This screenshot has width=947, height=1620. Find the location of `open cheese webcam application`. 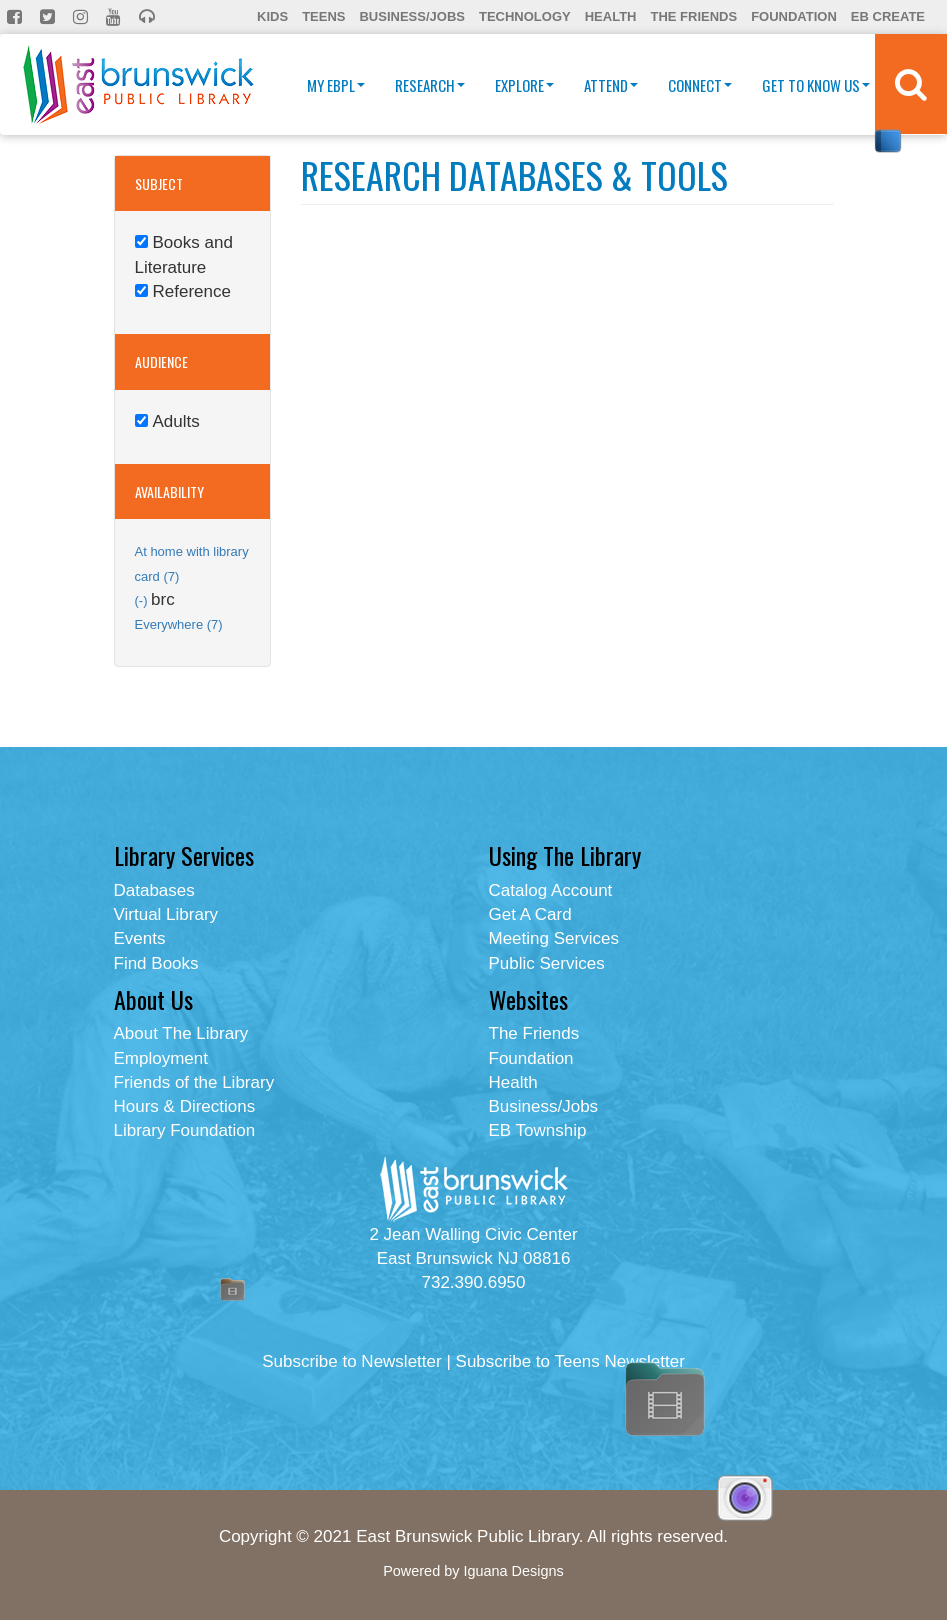

open cheese webcam application is located at coordinates (745, 1498).